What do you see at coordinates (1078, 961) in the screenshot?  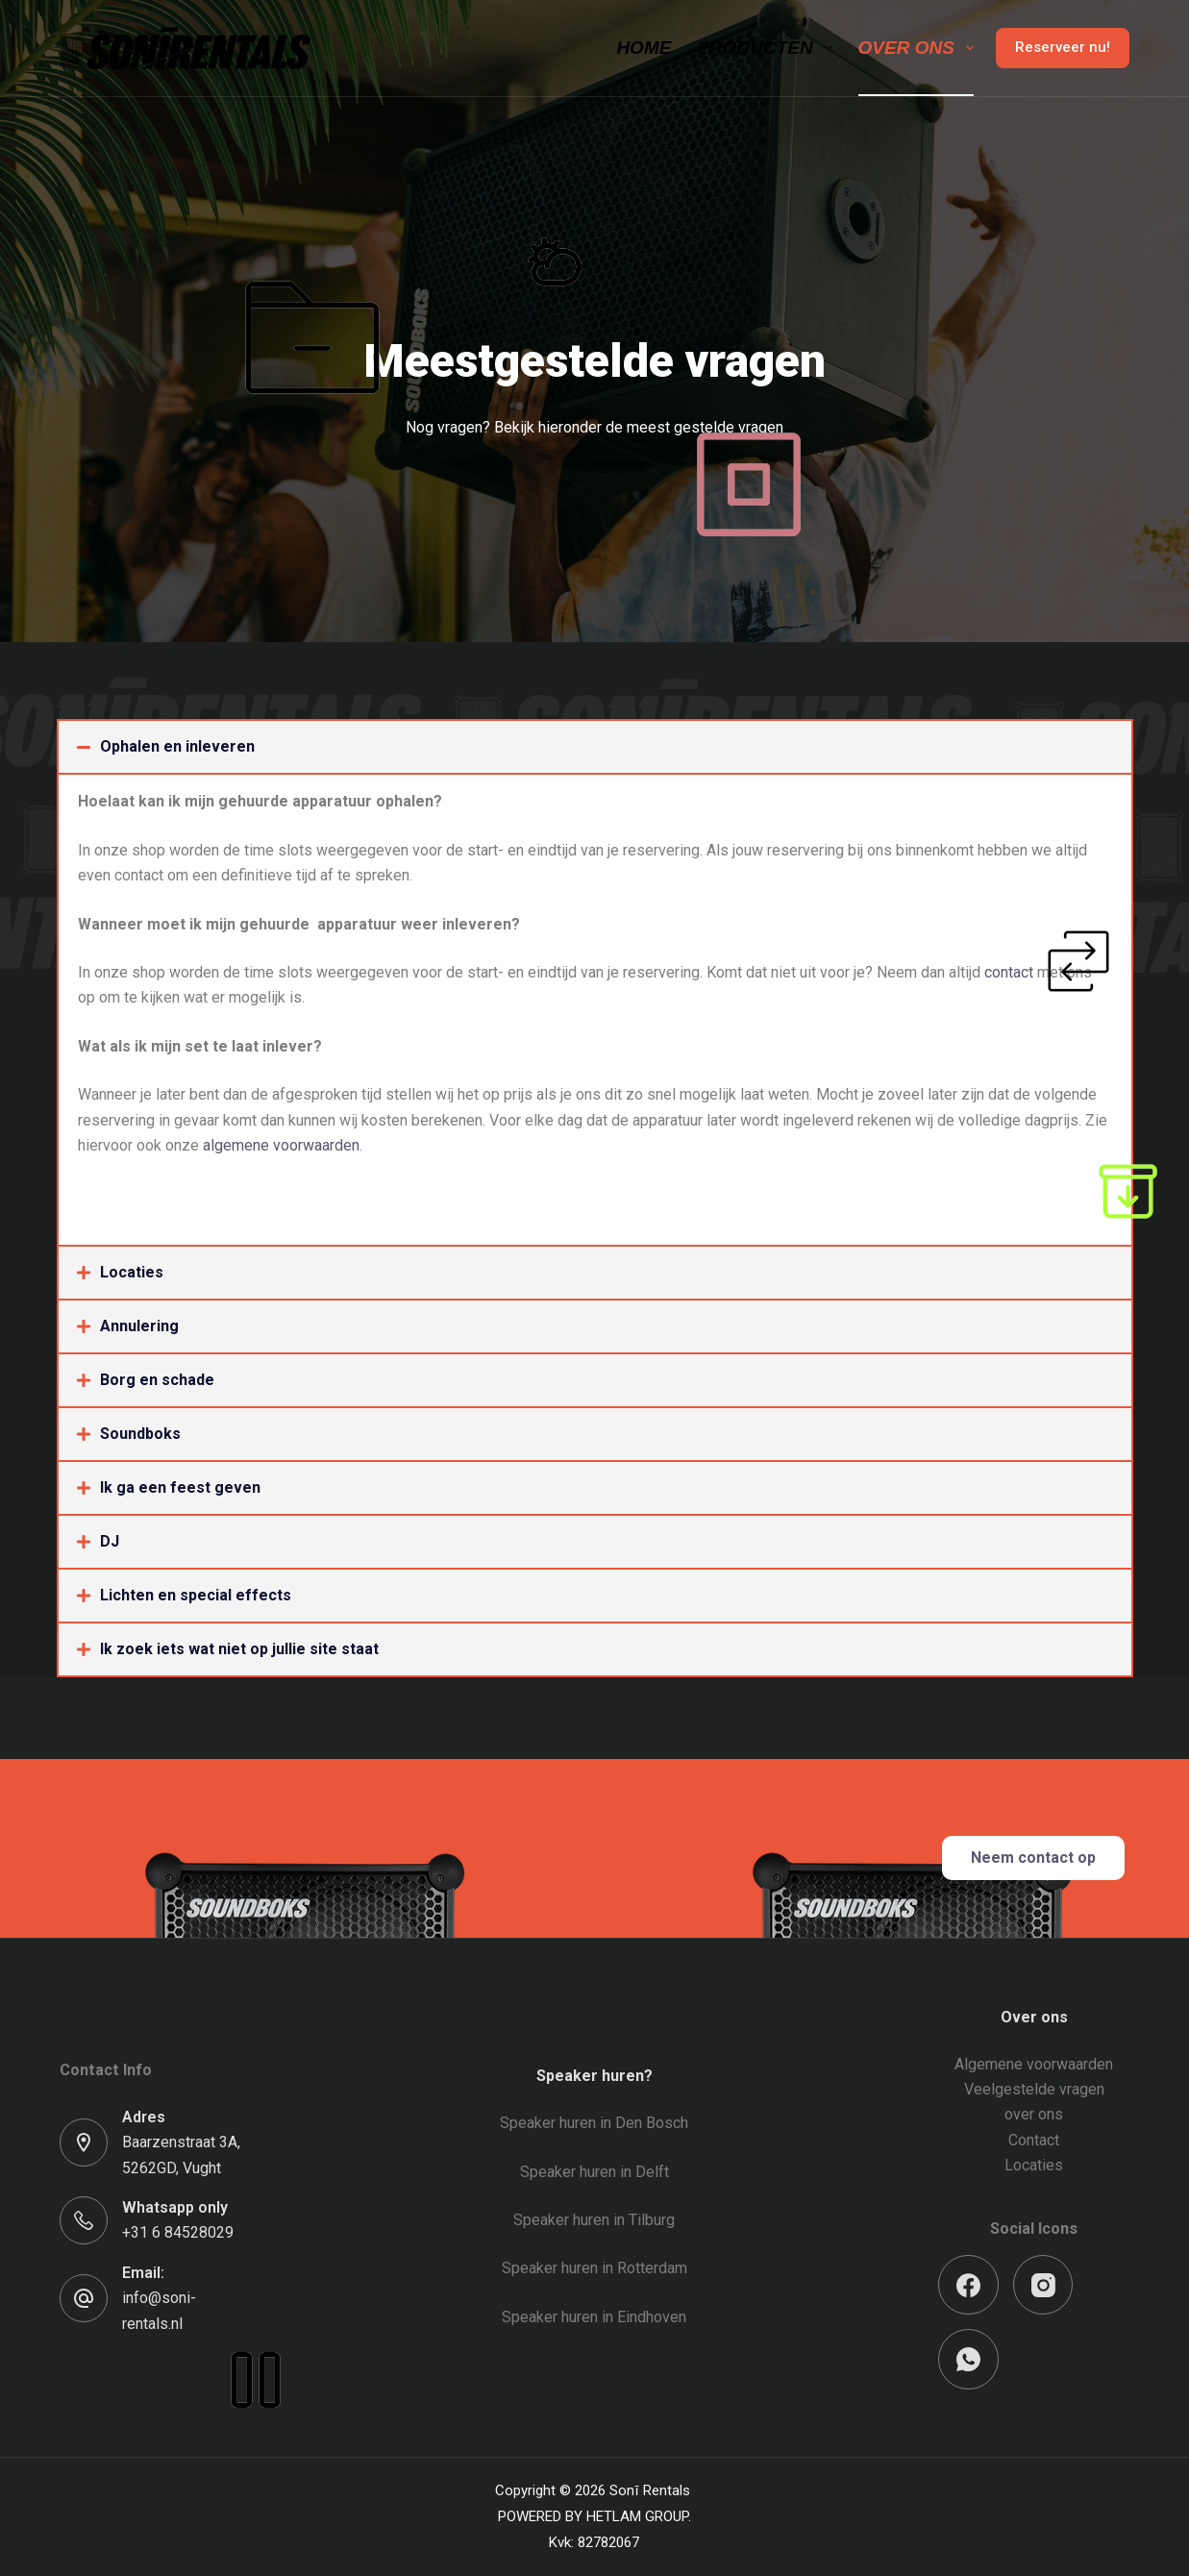 I see `swap or exchange items` at bounding box center [1078, 961].